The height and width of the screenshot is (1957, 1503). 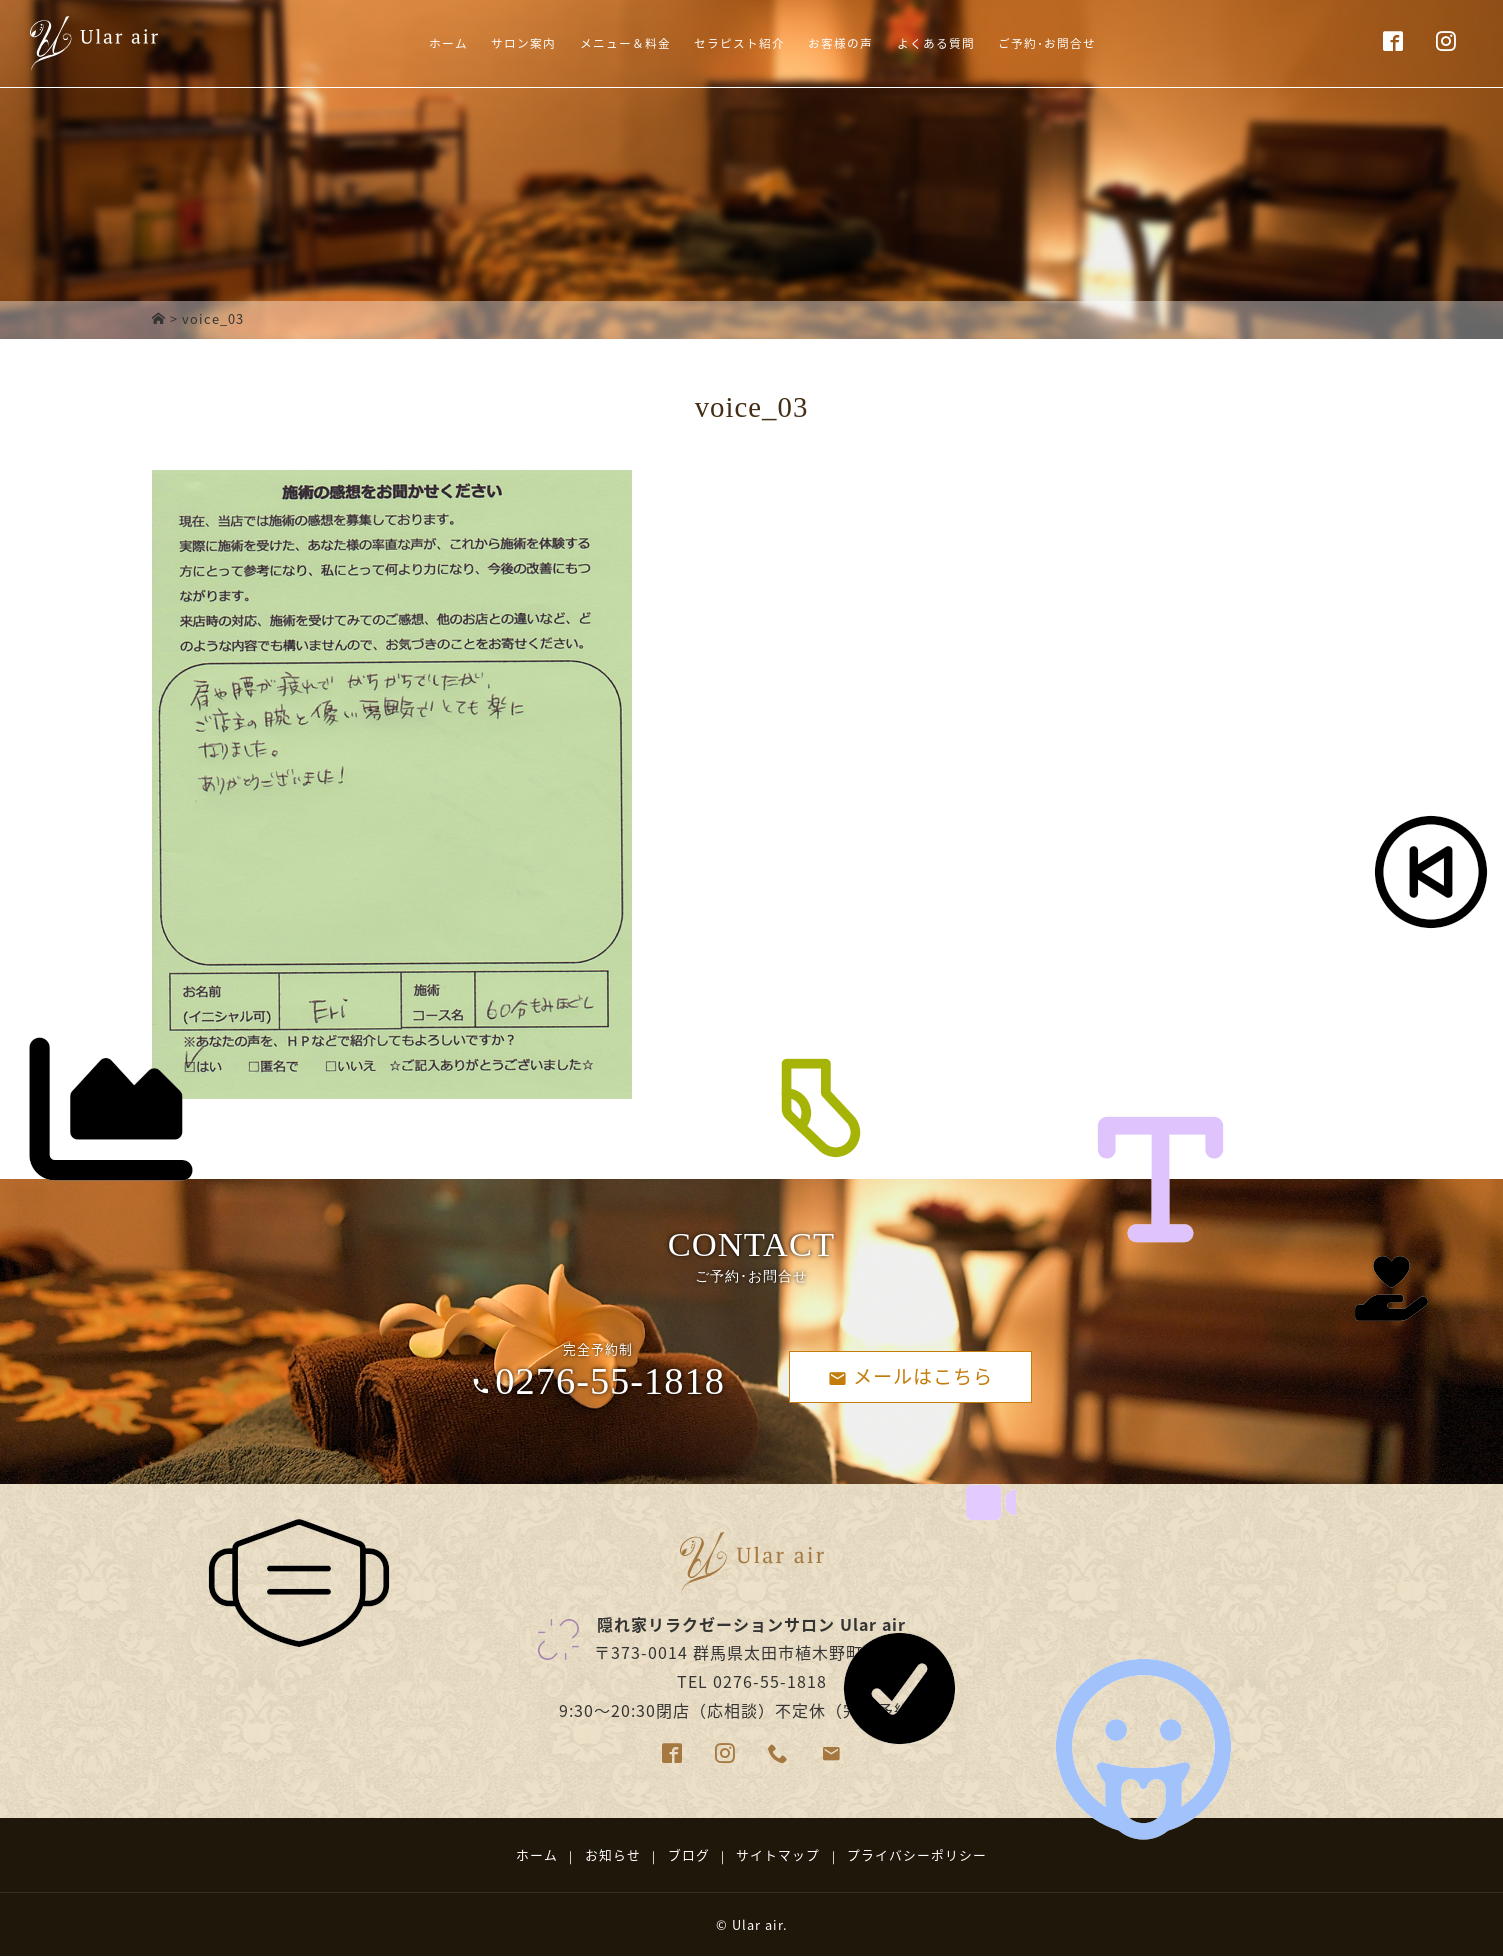 What do you see at coordinates (1431, 872) in the screenshot?
I see `skip to previous track` at bounding box center [1431, 872].